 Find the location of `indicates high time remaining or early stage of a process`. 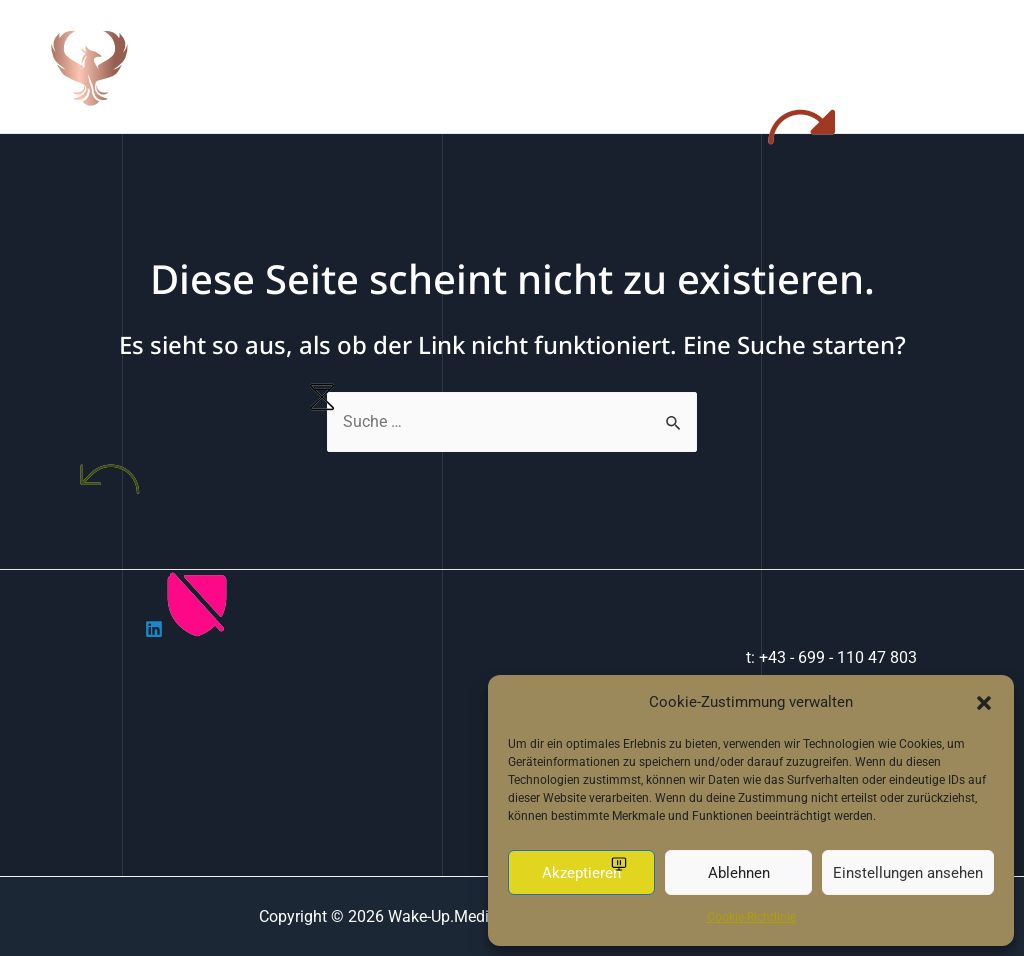

indicates high time remaining or early stage of a process is located at coordinates (322, 397).